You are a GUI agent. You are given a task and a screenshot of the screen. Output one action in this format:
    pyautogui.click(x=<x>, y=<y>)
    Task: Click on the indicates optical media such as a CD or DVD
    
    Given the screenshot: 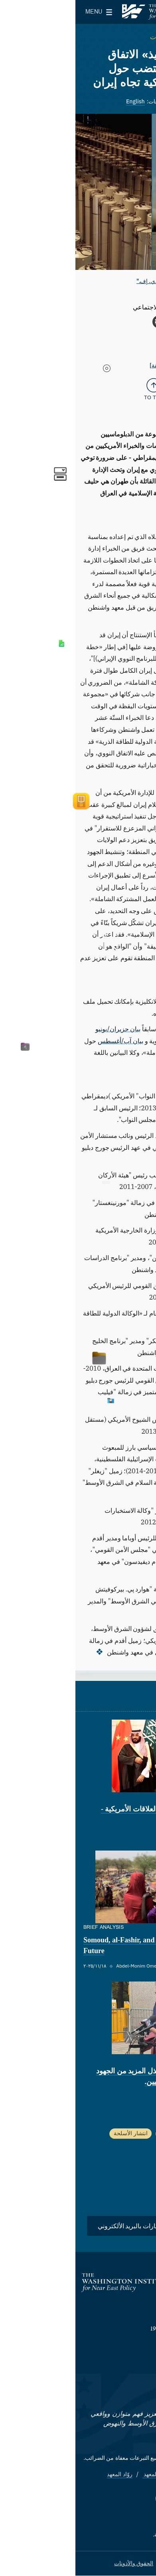 What is the action you would take?
    pyautogui.click(x=107, y=368)
    